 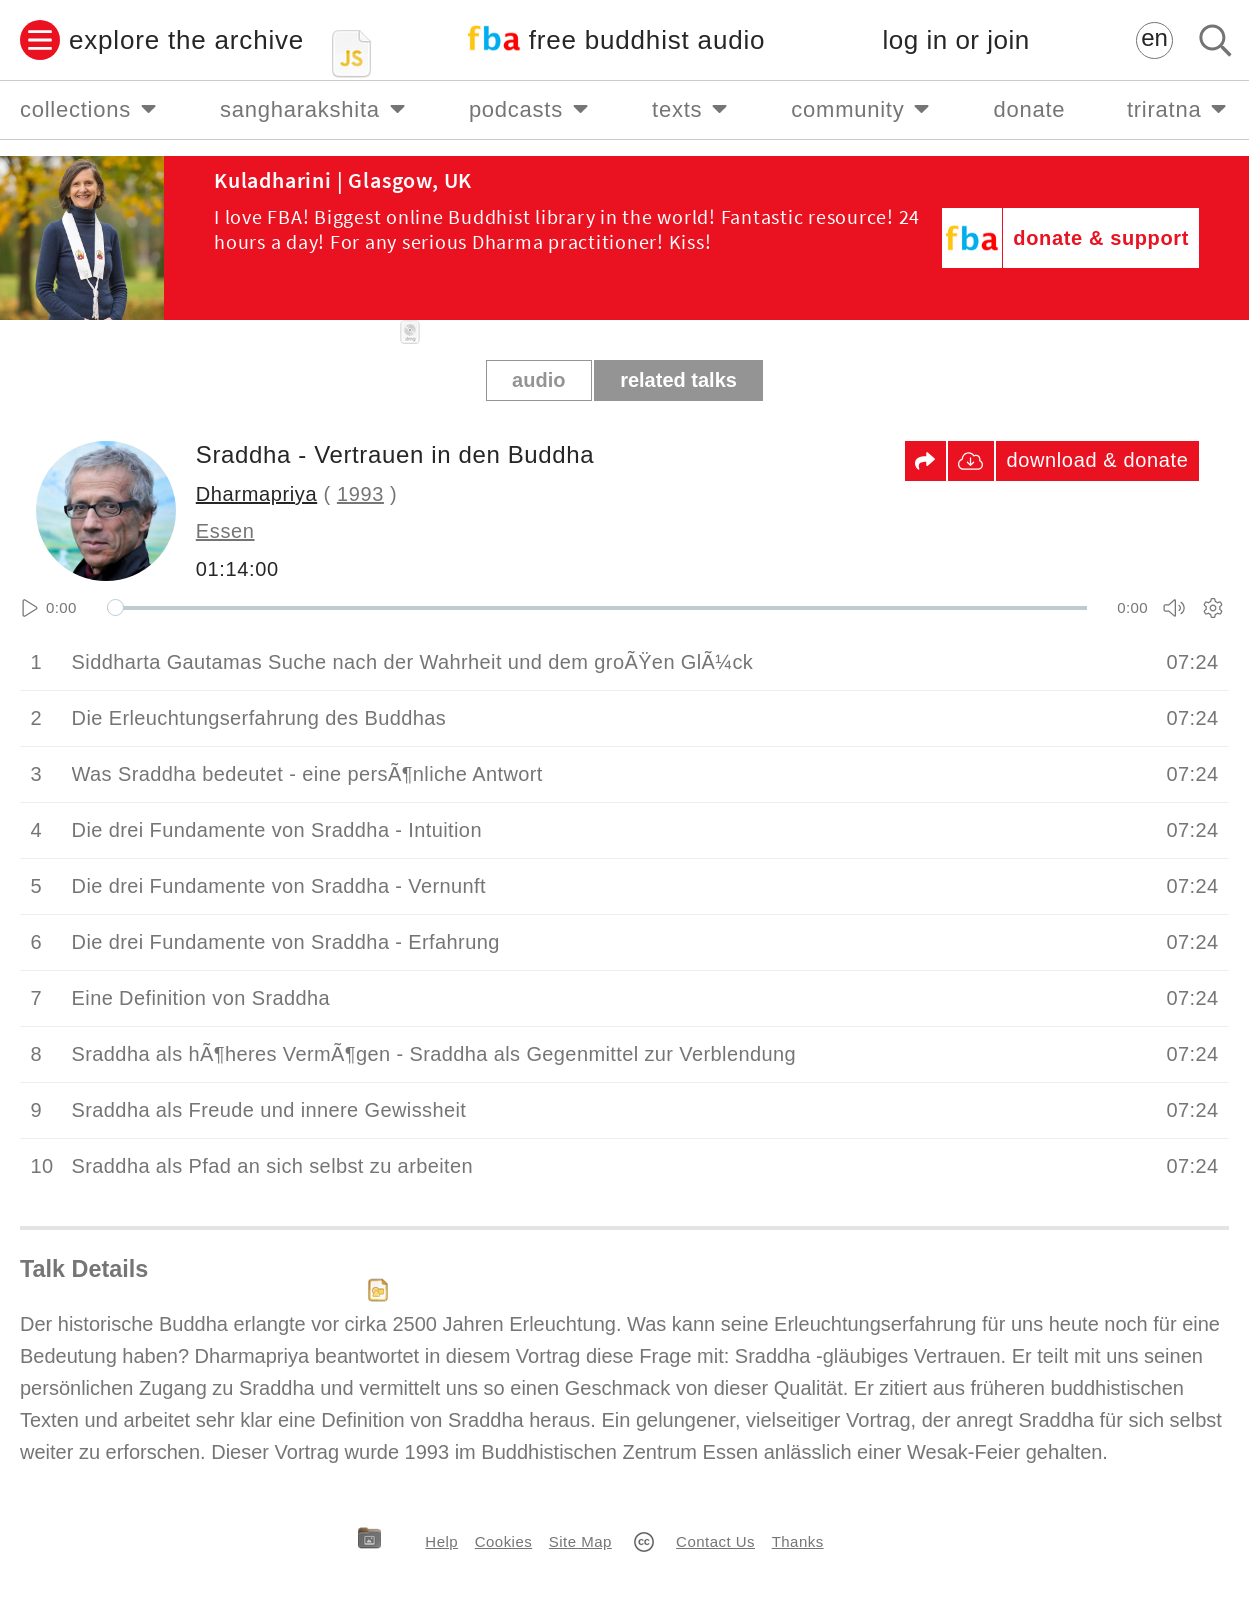 What do you see at coordinates (378, 1290) in the screenshot?
I see `libreoffice draw template file` at bounding box center [378, 1290].